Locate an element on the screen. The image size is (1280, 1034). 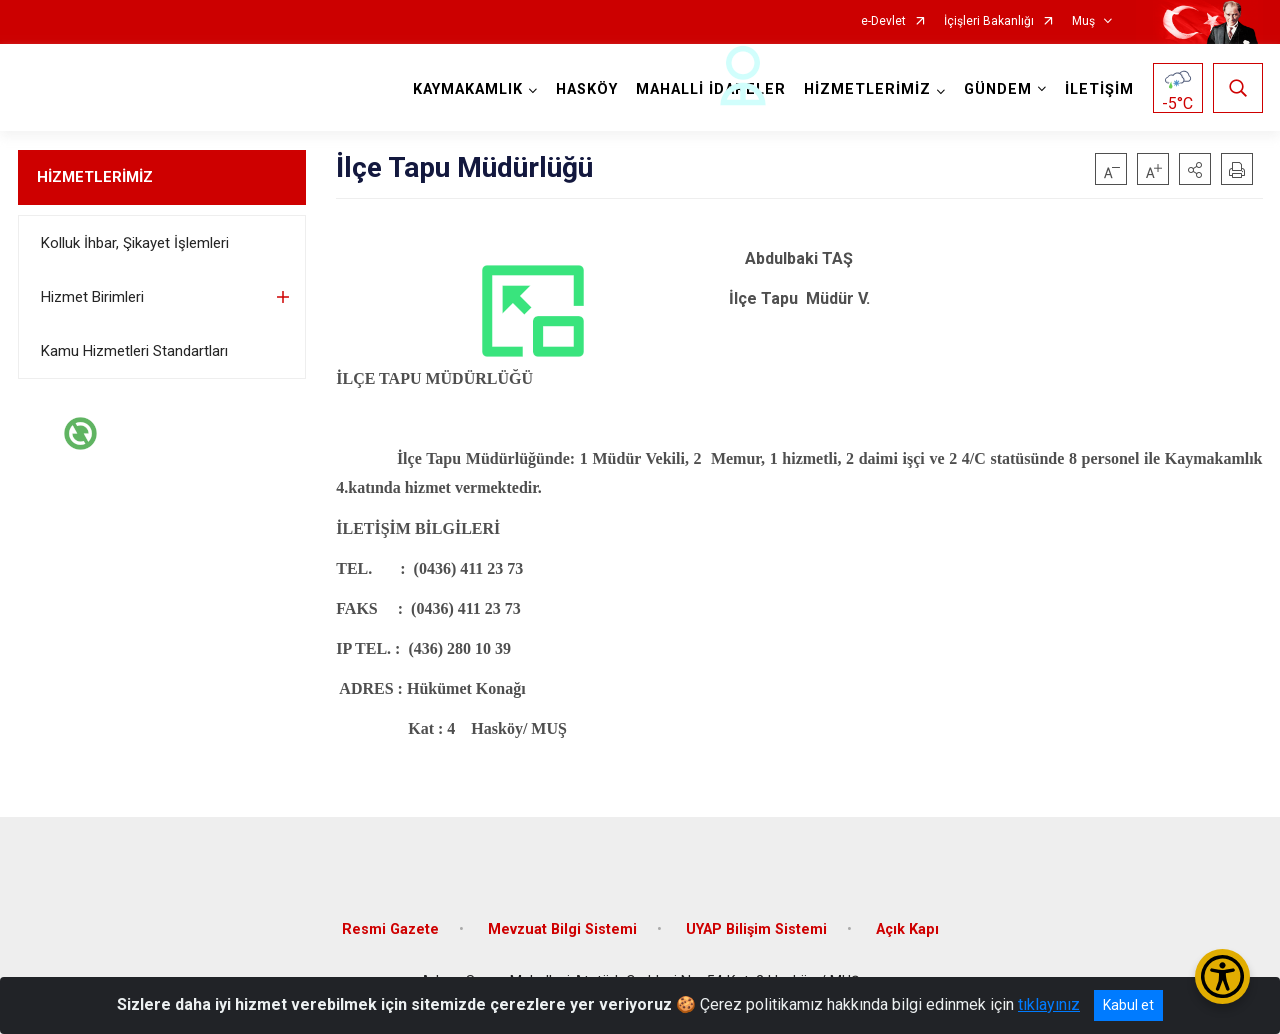
exit picture-in-picture mode is located at coordinates (533, 311).